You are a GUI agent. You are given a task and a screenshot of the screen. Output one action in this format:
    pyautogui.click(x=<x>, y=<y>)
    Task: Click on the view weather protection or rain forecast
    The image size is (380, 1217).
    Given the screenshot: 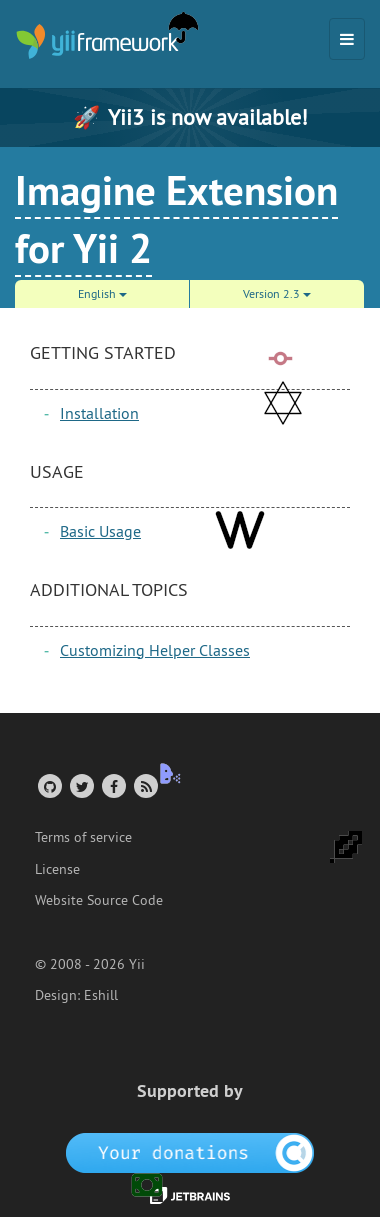 What is the action you would take?
    pyautogui.click(x=183, y=28)
    